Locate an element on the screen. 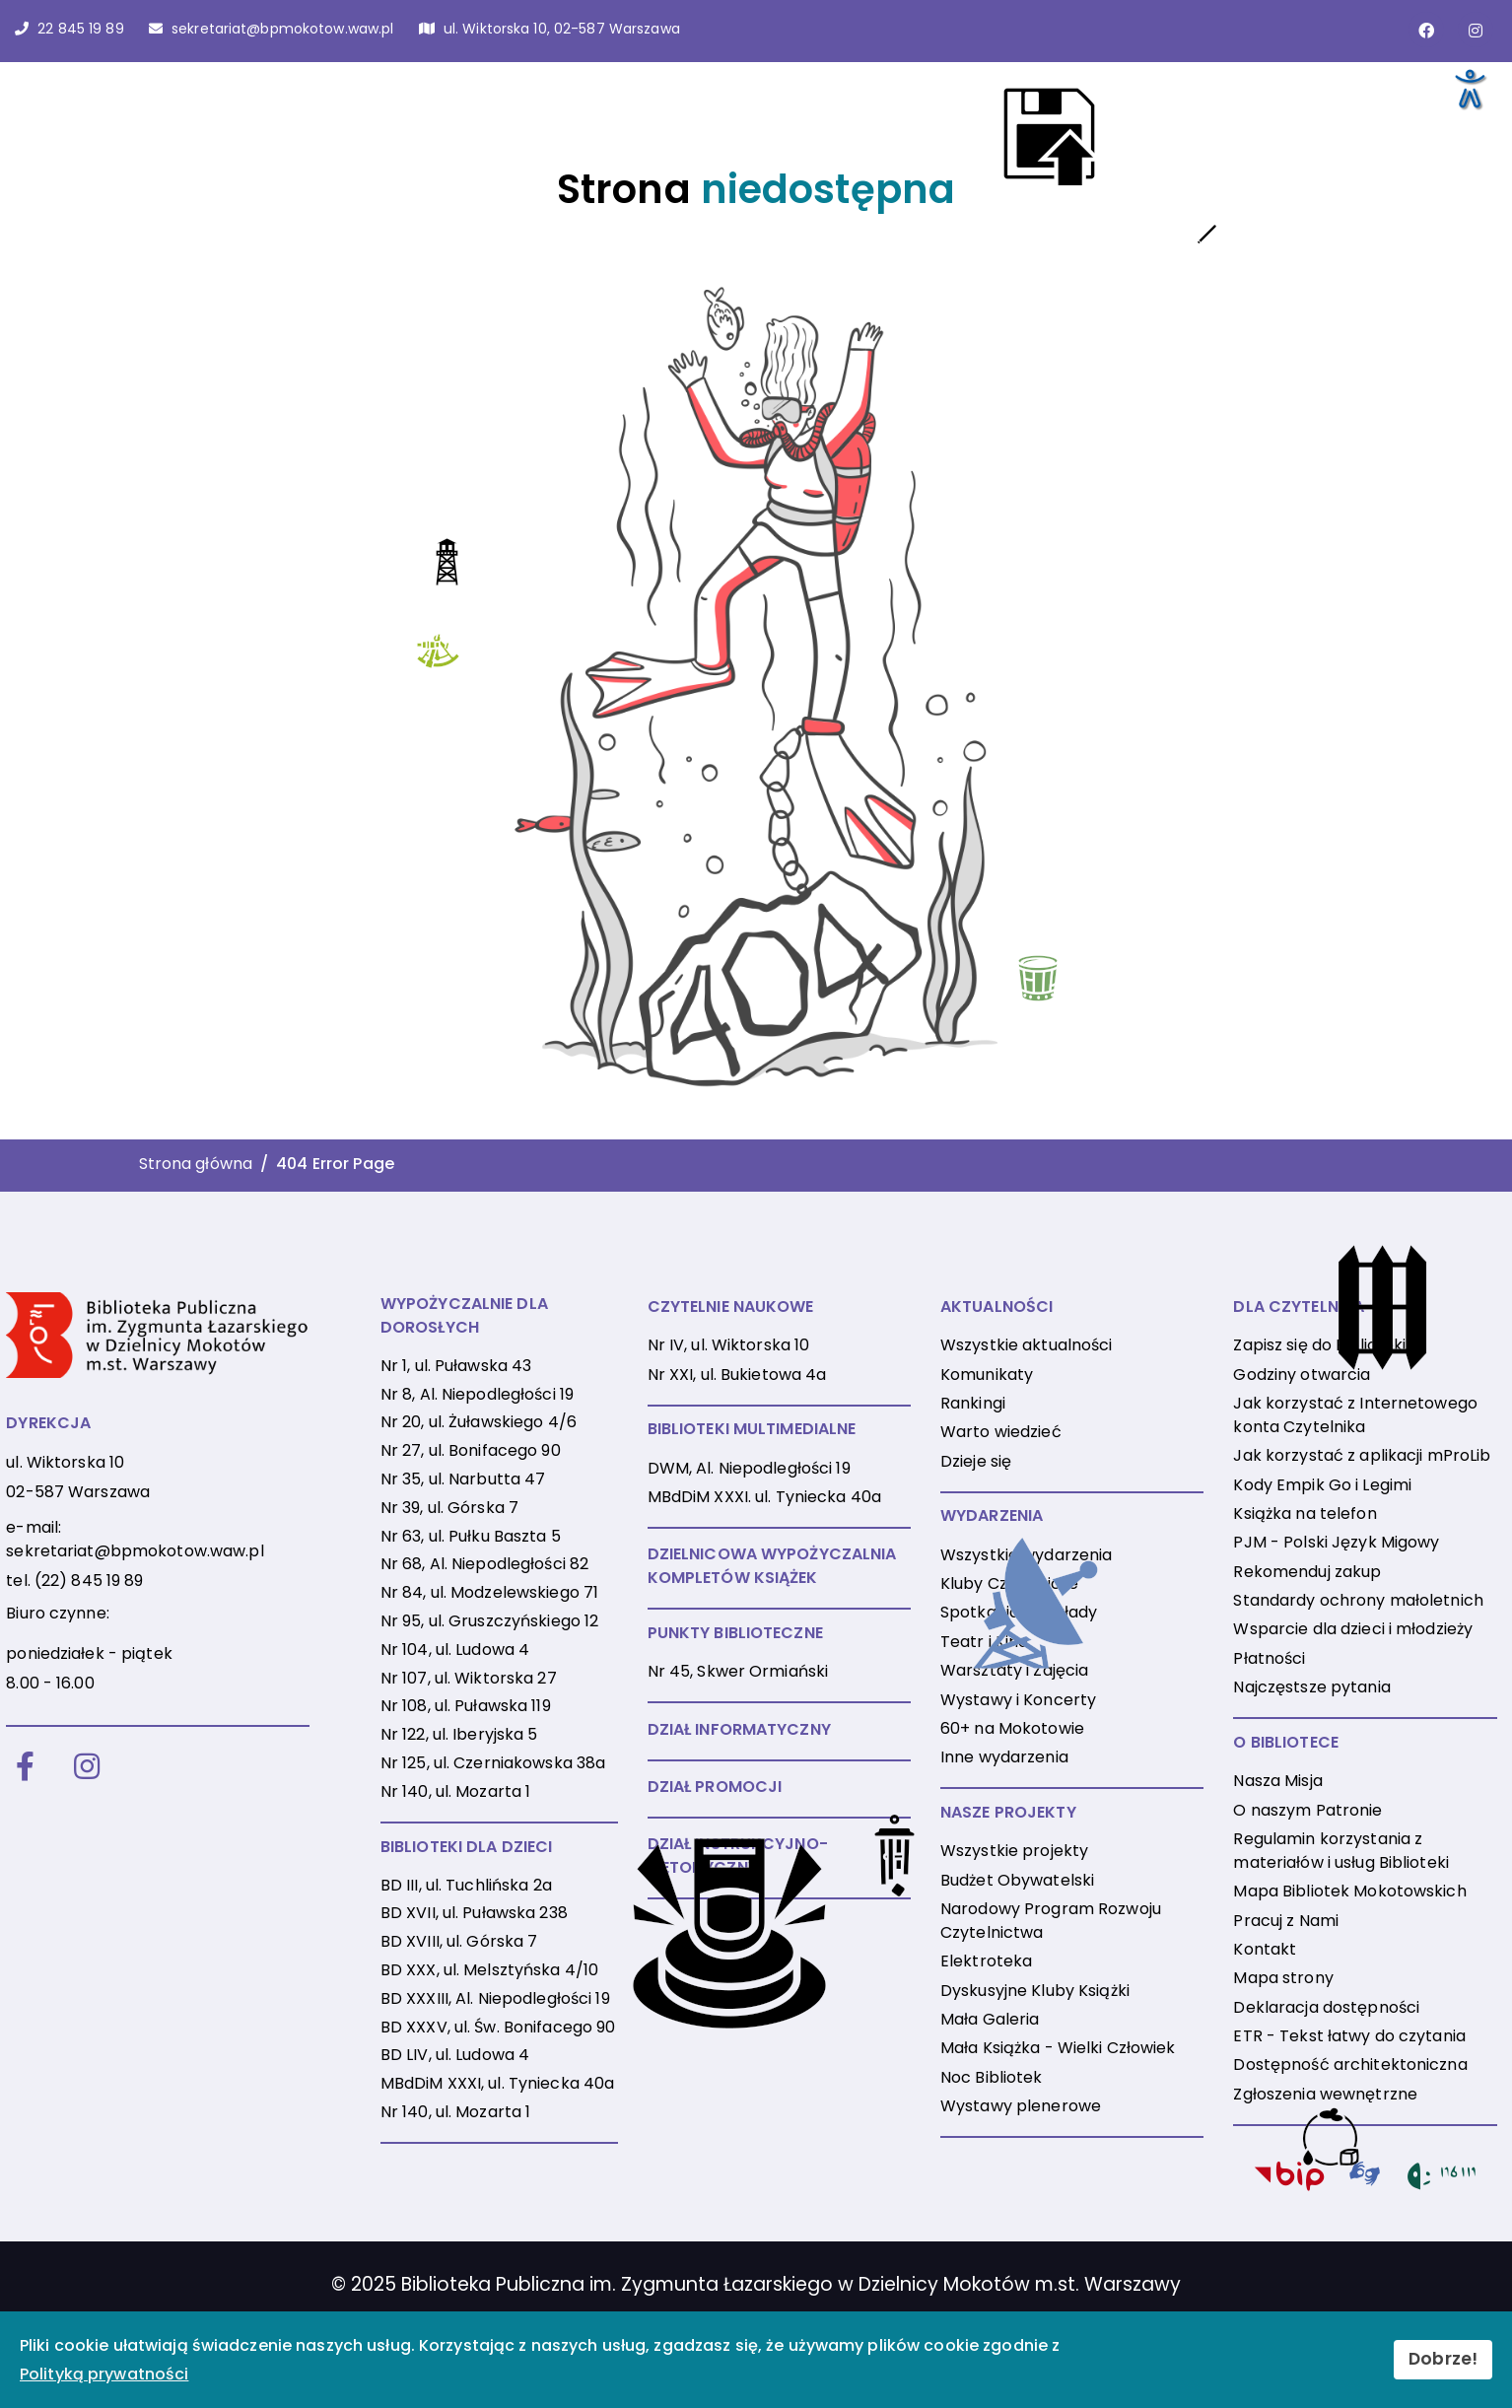  build or place a fence in your game is located at coordinates (1382, 1308).